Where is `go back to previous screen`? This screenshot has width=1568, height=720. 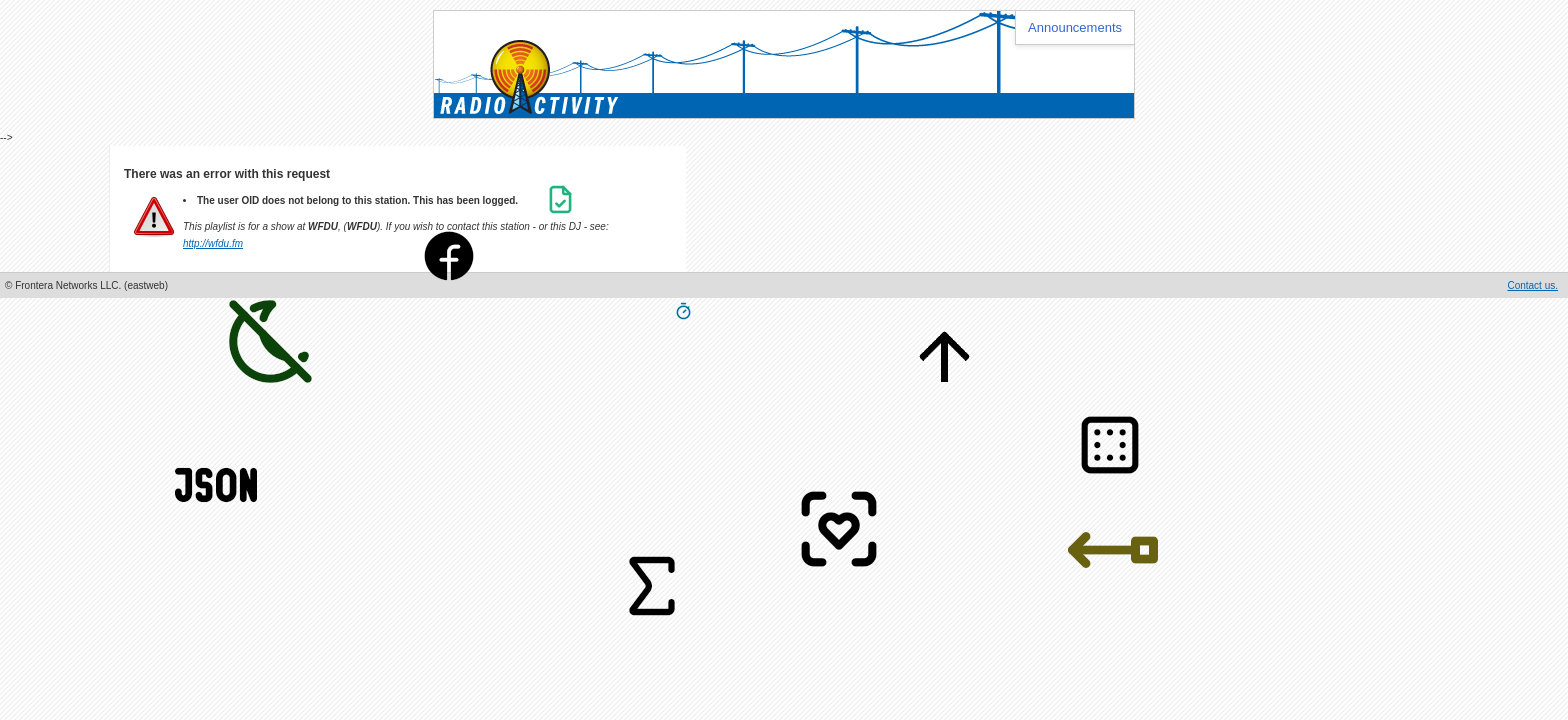
go back to previous screen is located at coordinates (1113, 550).